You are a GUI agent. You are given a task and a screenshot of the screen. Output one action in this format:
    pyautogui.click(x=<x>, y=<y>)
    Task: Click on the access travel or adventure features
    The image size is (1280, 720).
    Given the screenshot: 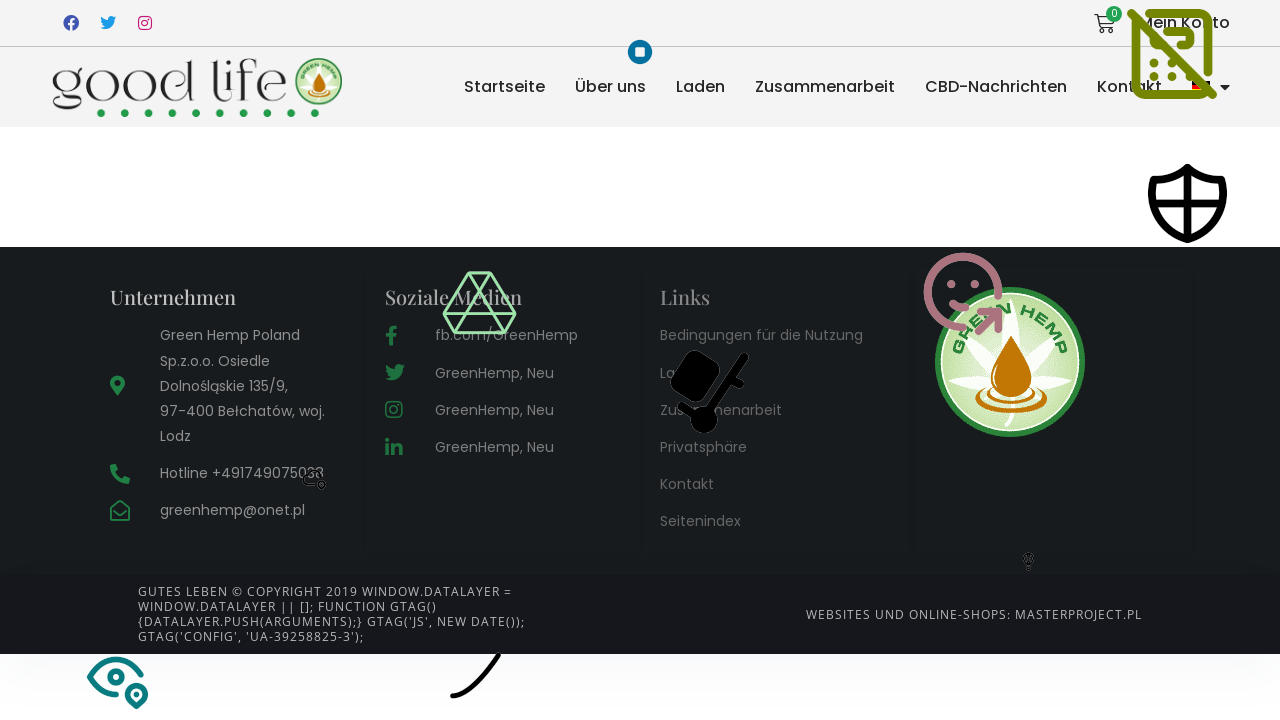 What is the action you would take?
    pyautogui.click(x=1028, y=561)
    